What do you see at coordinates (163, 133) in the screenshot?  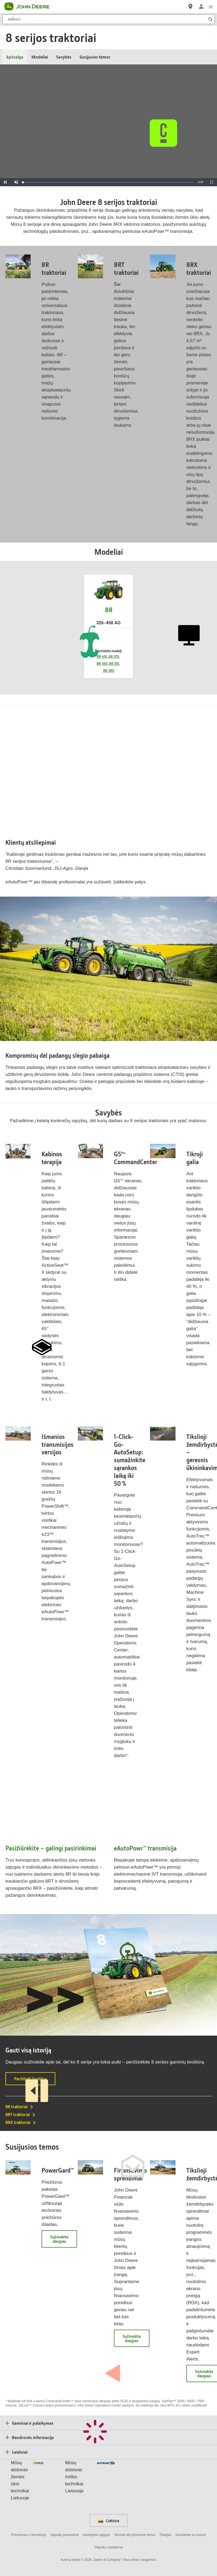 I see `camunda platform logo` at bounding box center [163, 133].